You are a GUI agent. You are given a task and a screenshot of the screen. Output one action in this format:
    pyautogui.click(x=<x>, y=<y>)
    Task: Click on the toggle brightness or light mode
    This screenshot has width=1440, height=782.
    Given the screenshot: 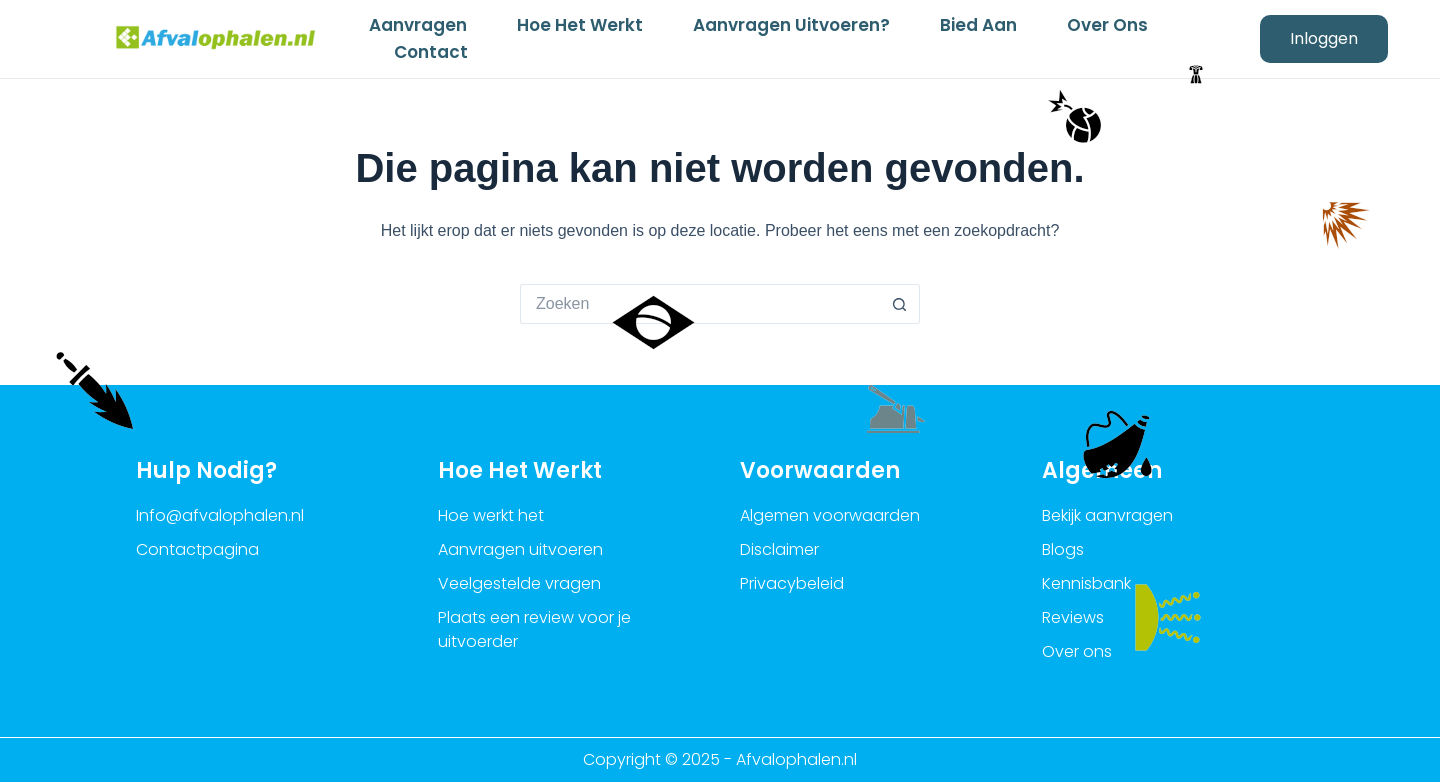 What is the action you would take?
    pyautogui.click(x=1347, y=226)
    